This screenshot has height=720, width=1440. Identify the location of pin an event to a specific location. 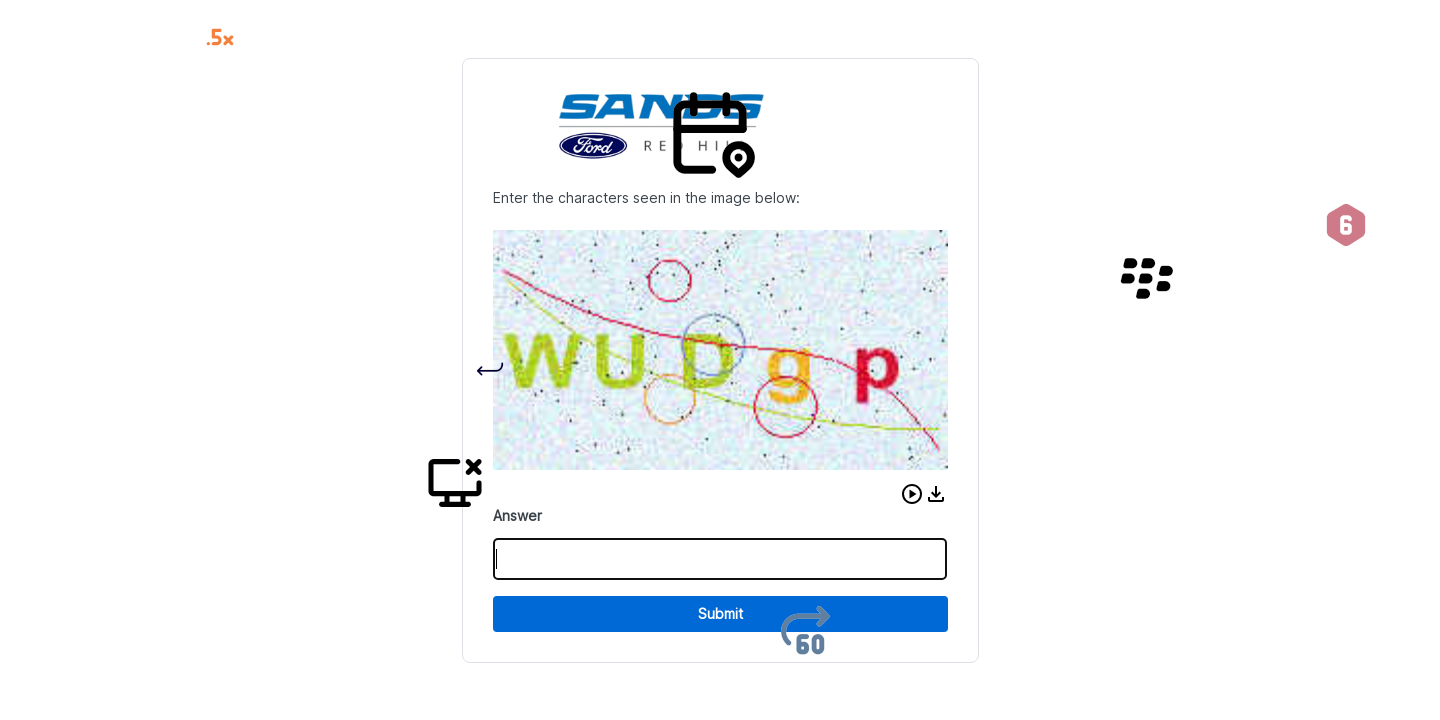
(710, 133).